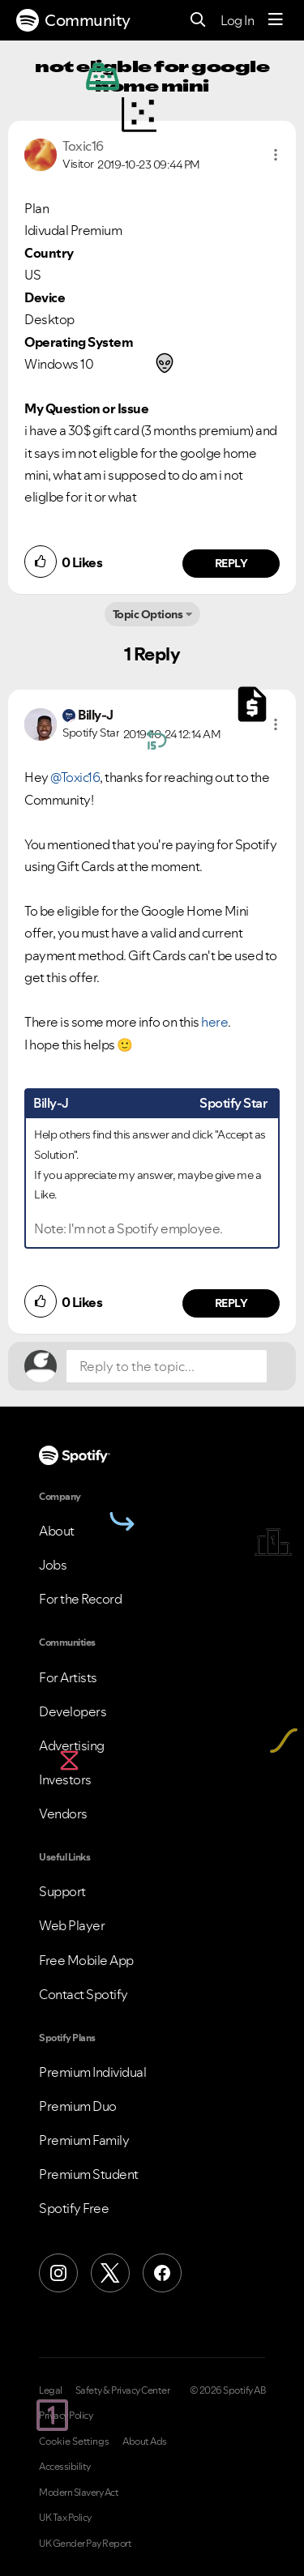  What do you see at coordinates (139, 117) in the screenshot?
I see `view scatter plot visualization` at bounding box center [139, 117].